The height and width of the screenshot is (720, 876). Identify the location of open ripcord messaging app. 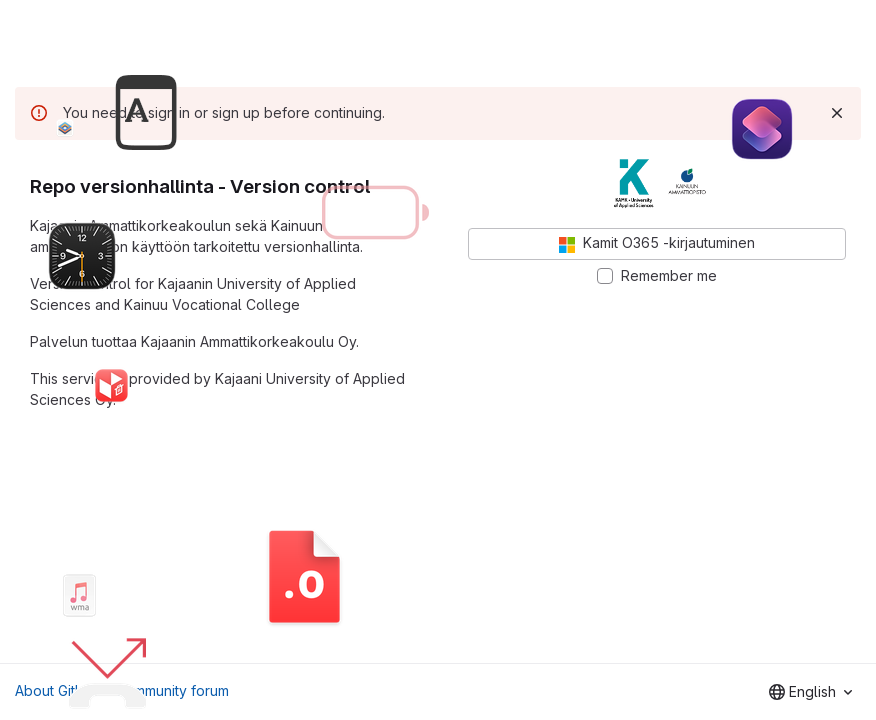
(65, 128).